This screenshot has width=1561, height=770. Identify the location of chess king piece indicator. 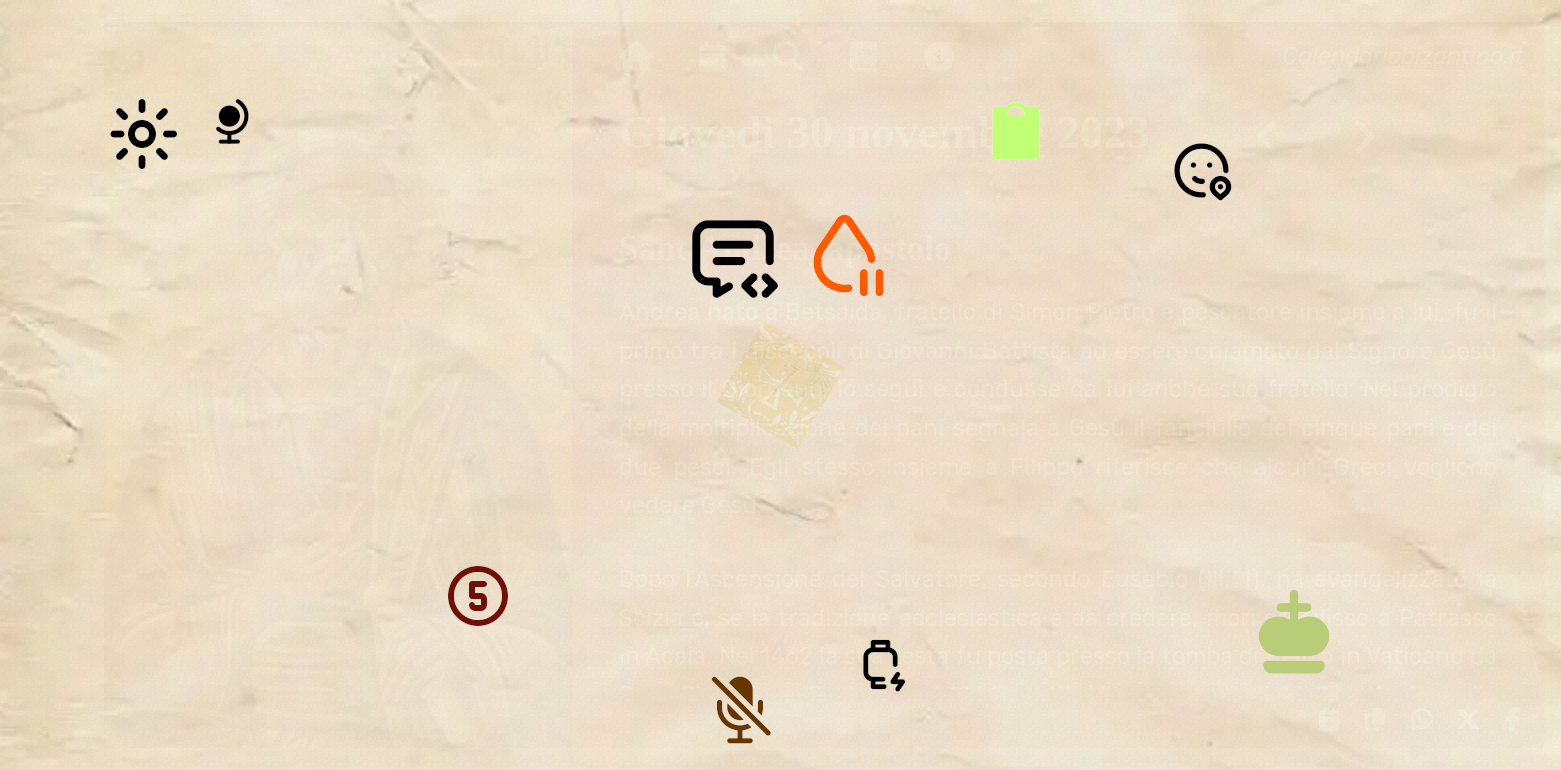
(1294, 634).